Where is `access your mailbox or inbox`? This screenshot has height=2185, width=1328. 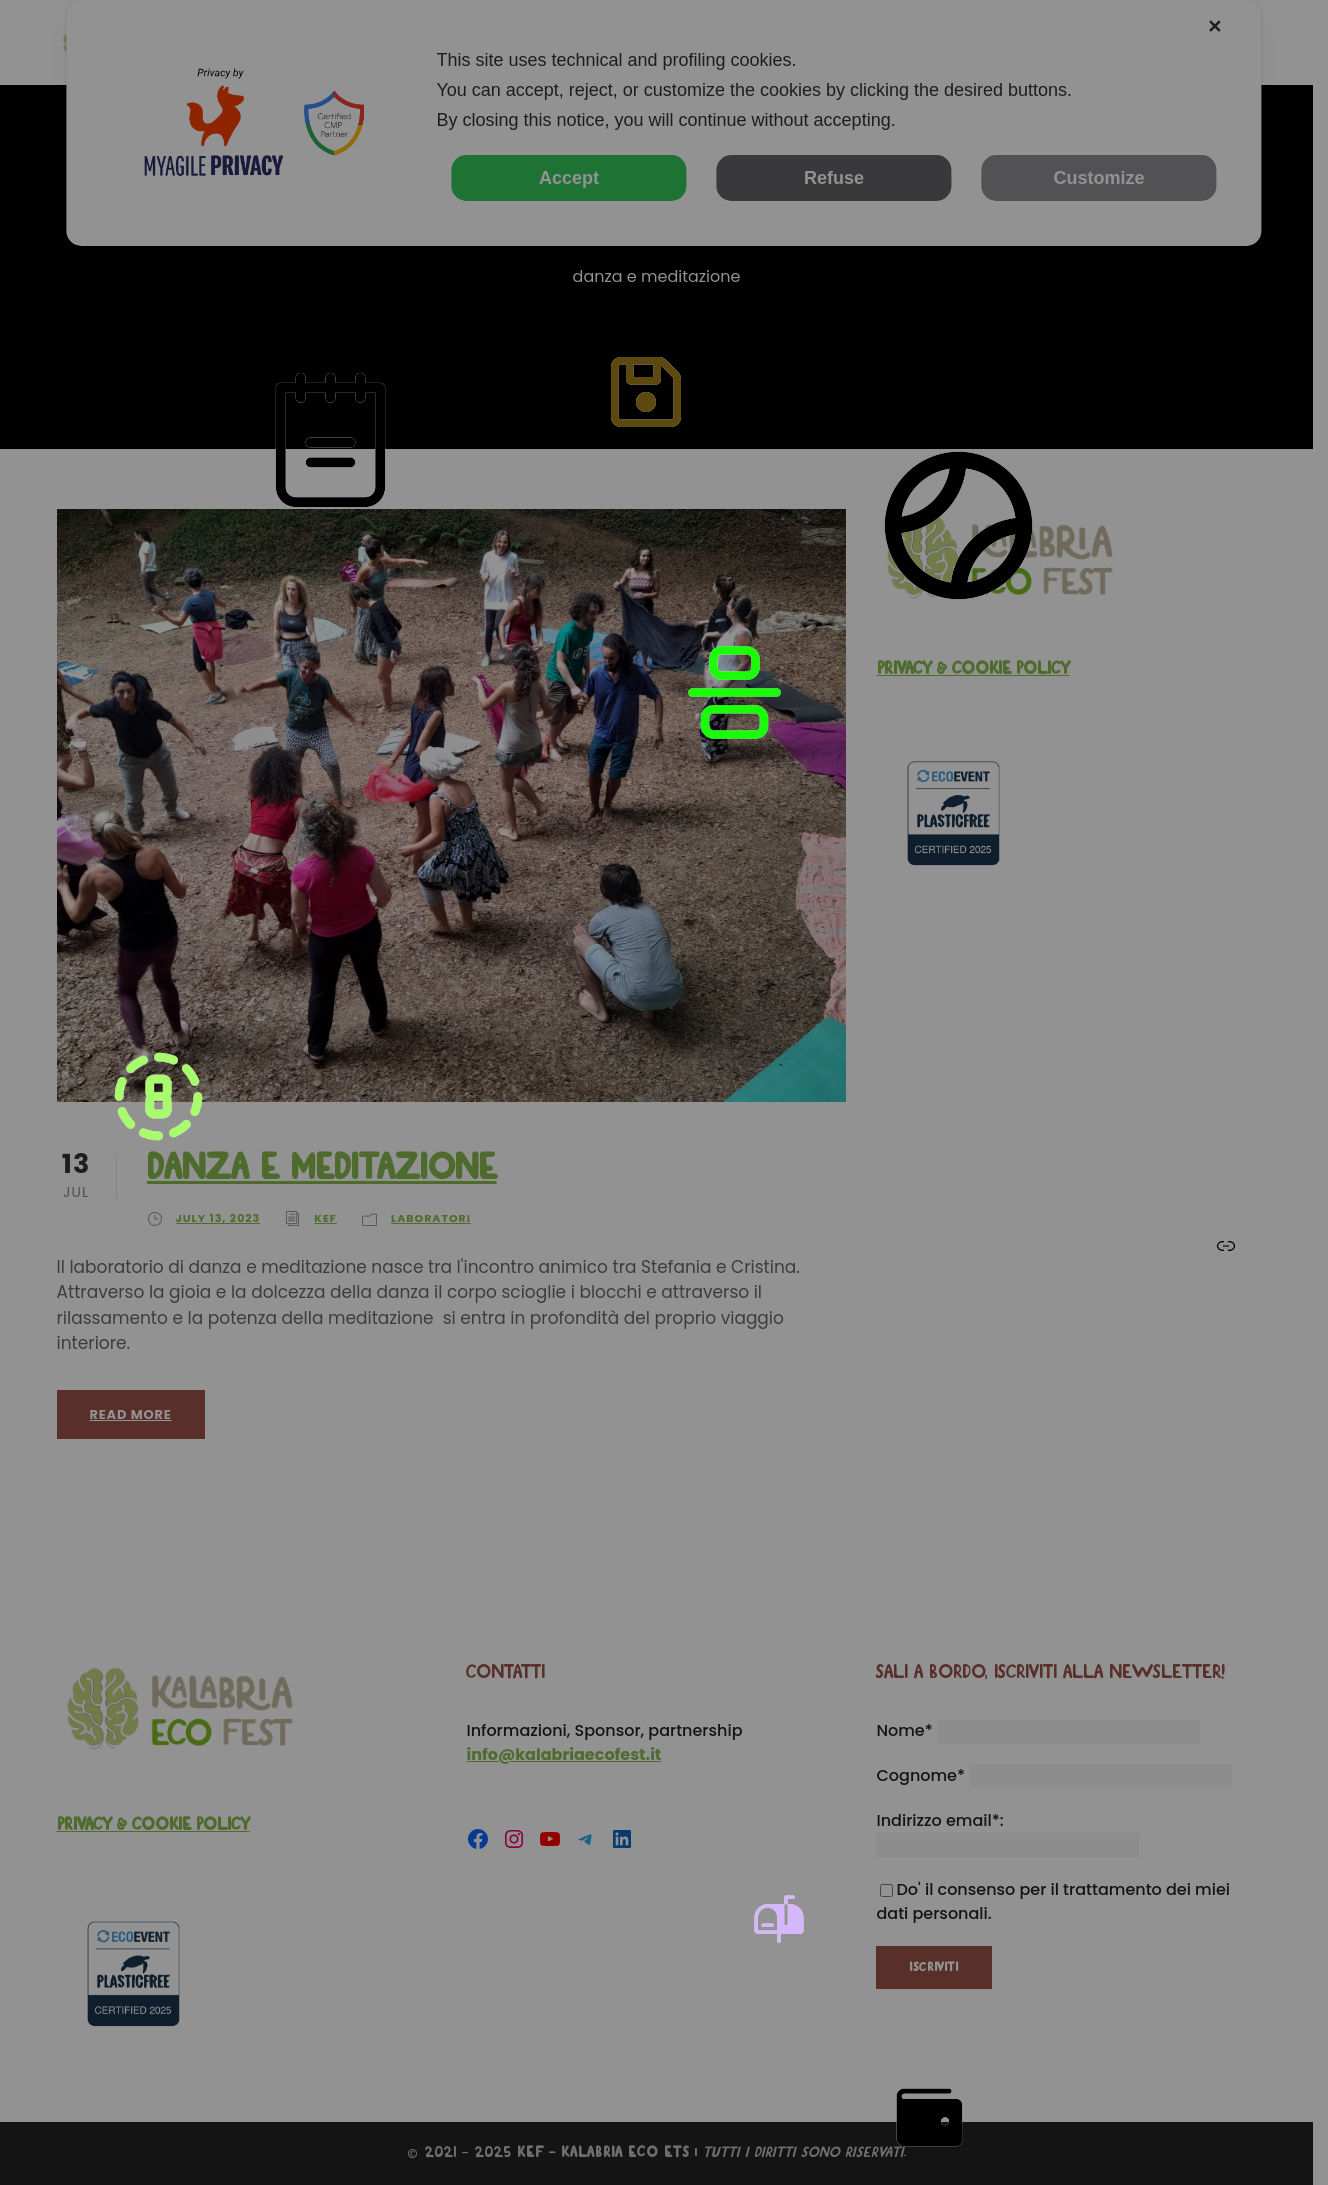
access your mailbox or inbox is located at coordinates (779, 1920).